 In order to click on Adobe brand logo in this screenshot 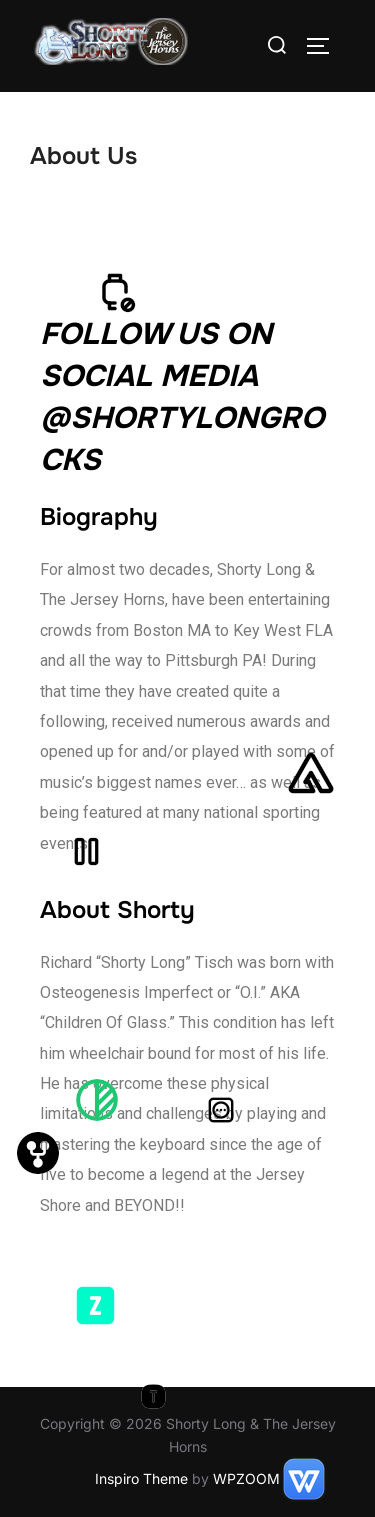, I will do `click(311, 773)`.